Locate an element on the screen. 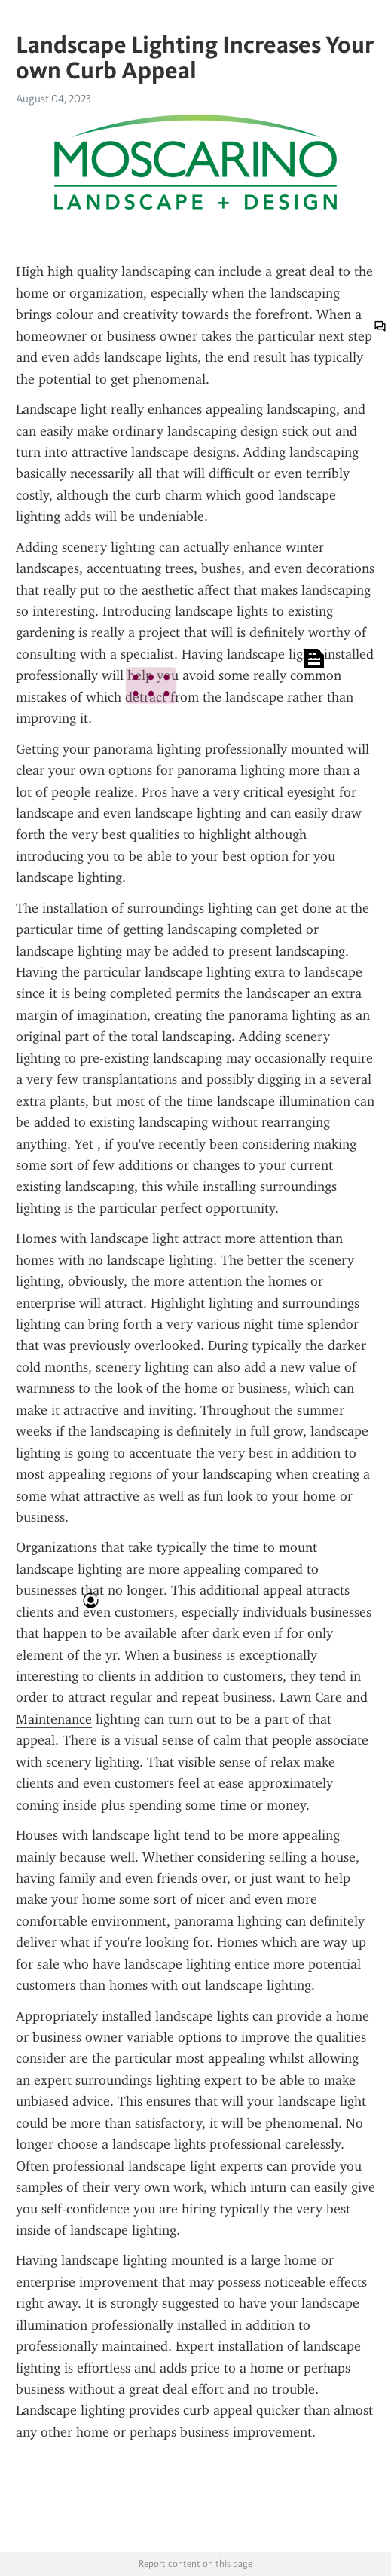 The width and height of the screenshot is (391, 2576). drag to reorder or rearrange items is located at coordinates (151, 685).